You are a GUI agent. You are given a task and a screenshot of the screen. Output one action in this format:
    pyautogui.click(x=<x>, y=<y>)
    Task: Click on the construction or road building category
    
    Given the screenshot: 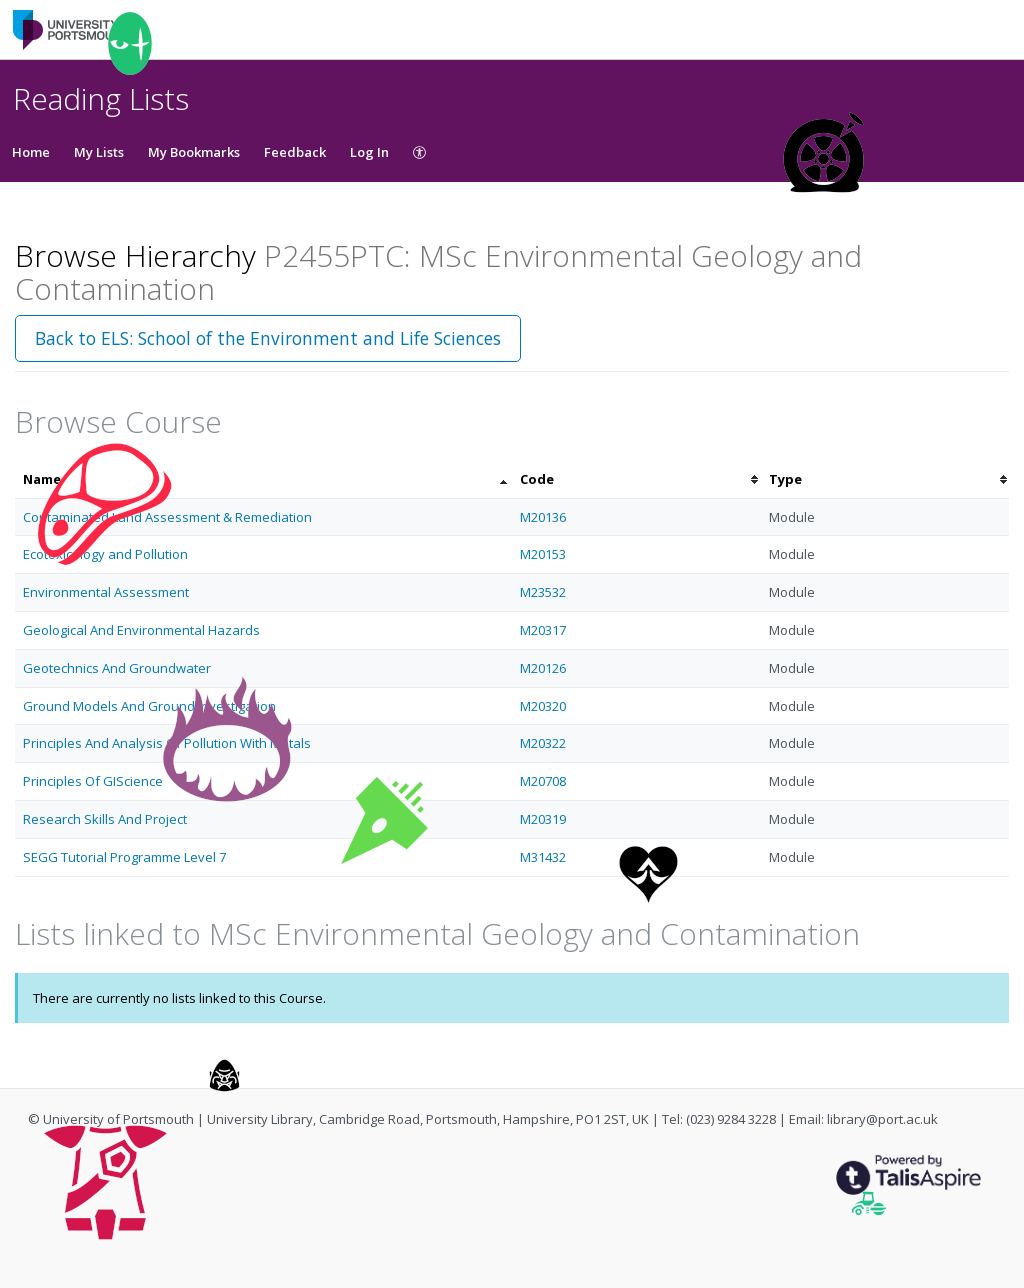 What is the action you would take?
    pyautogui.click(x=869, y=1202)
    